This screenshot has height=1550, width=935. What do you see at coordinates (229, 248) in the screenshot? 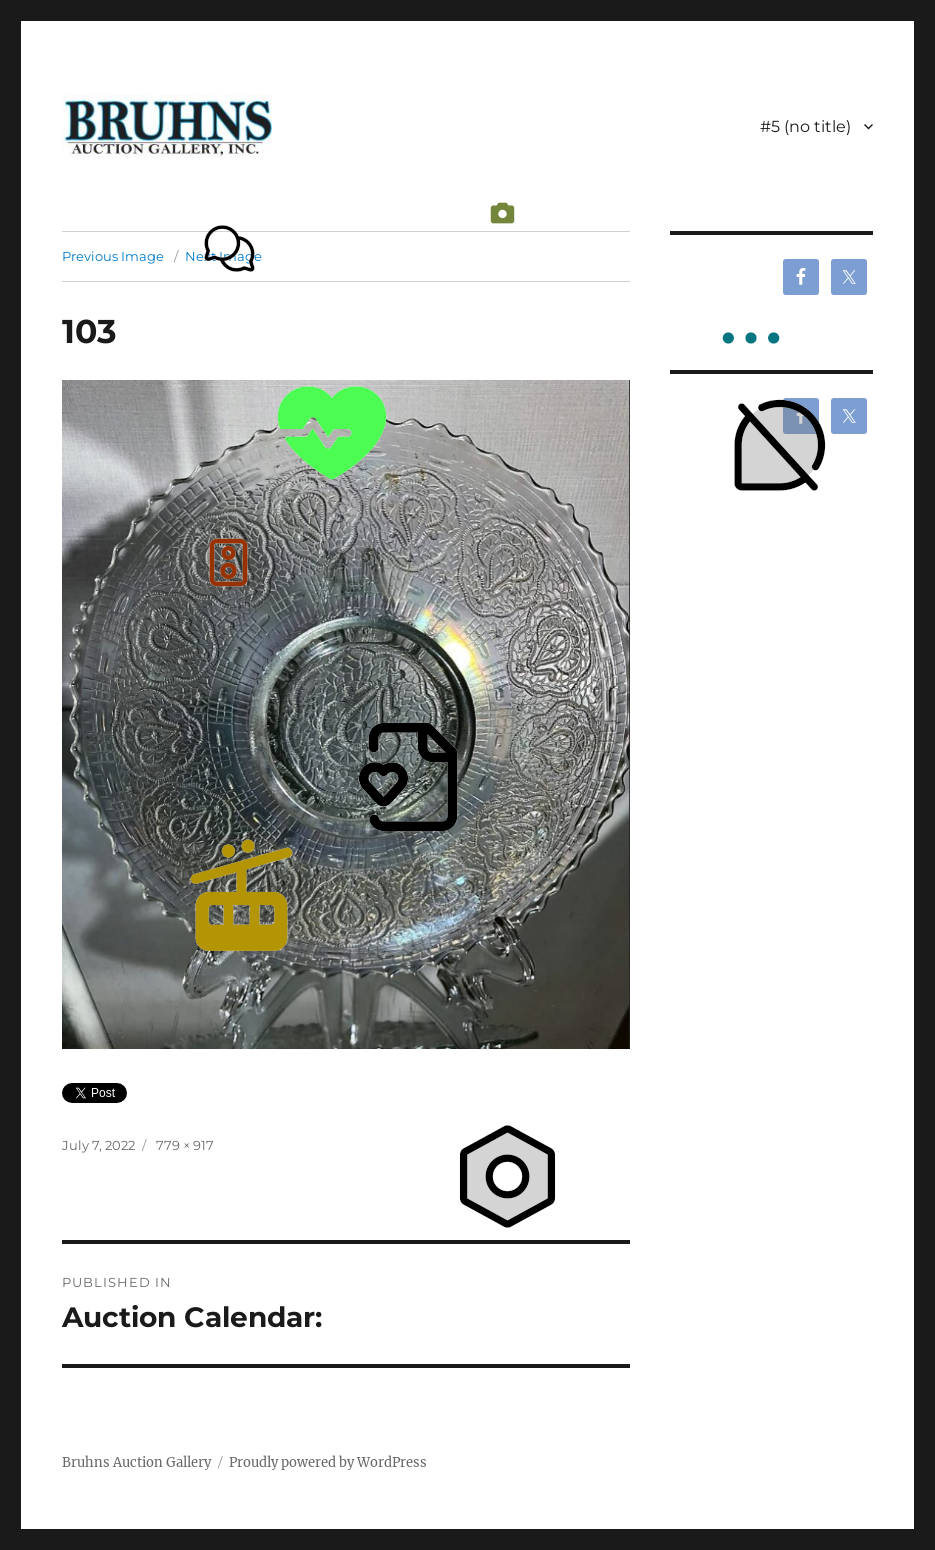
I see `open your conversations` at bounding box center [229, 248].